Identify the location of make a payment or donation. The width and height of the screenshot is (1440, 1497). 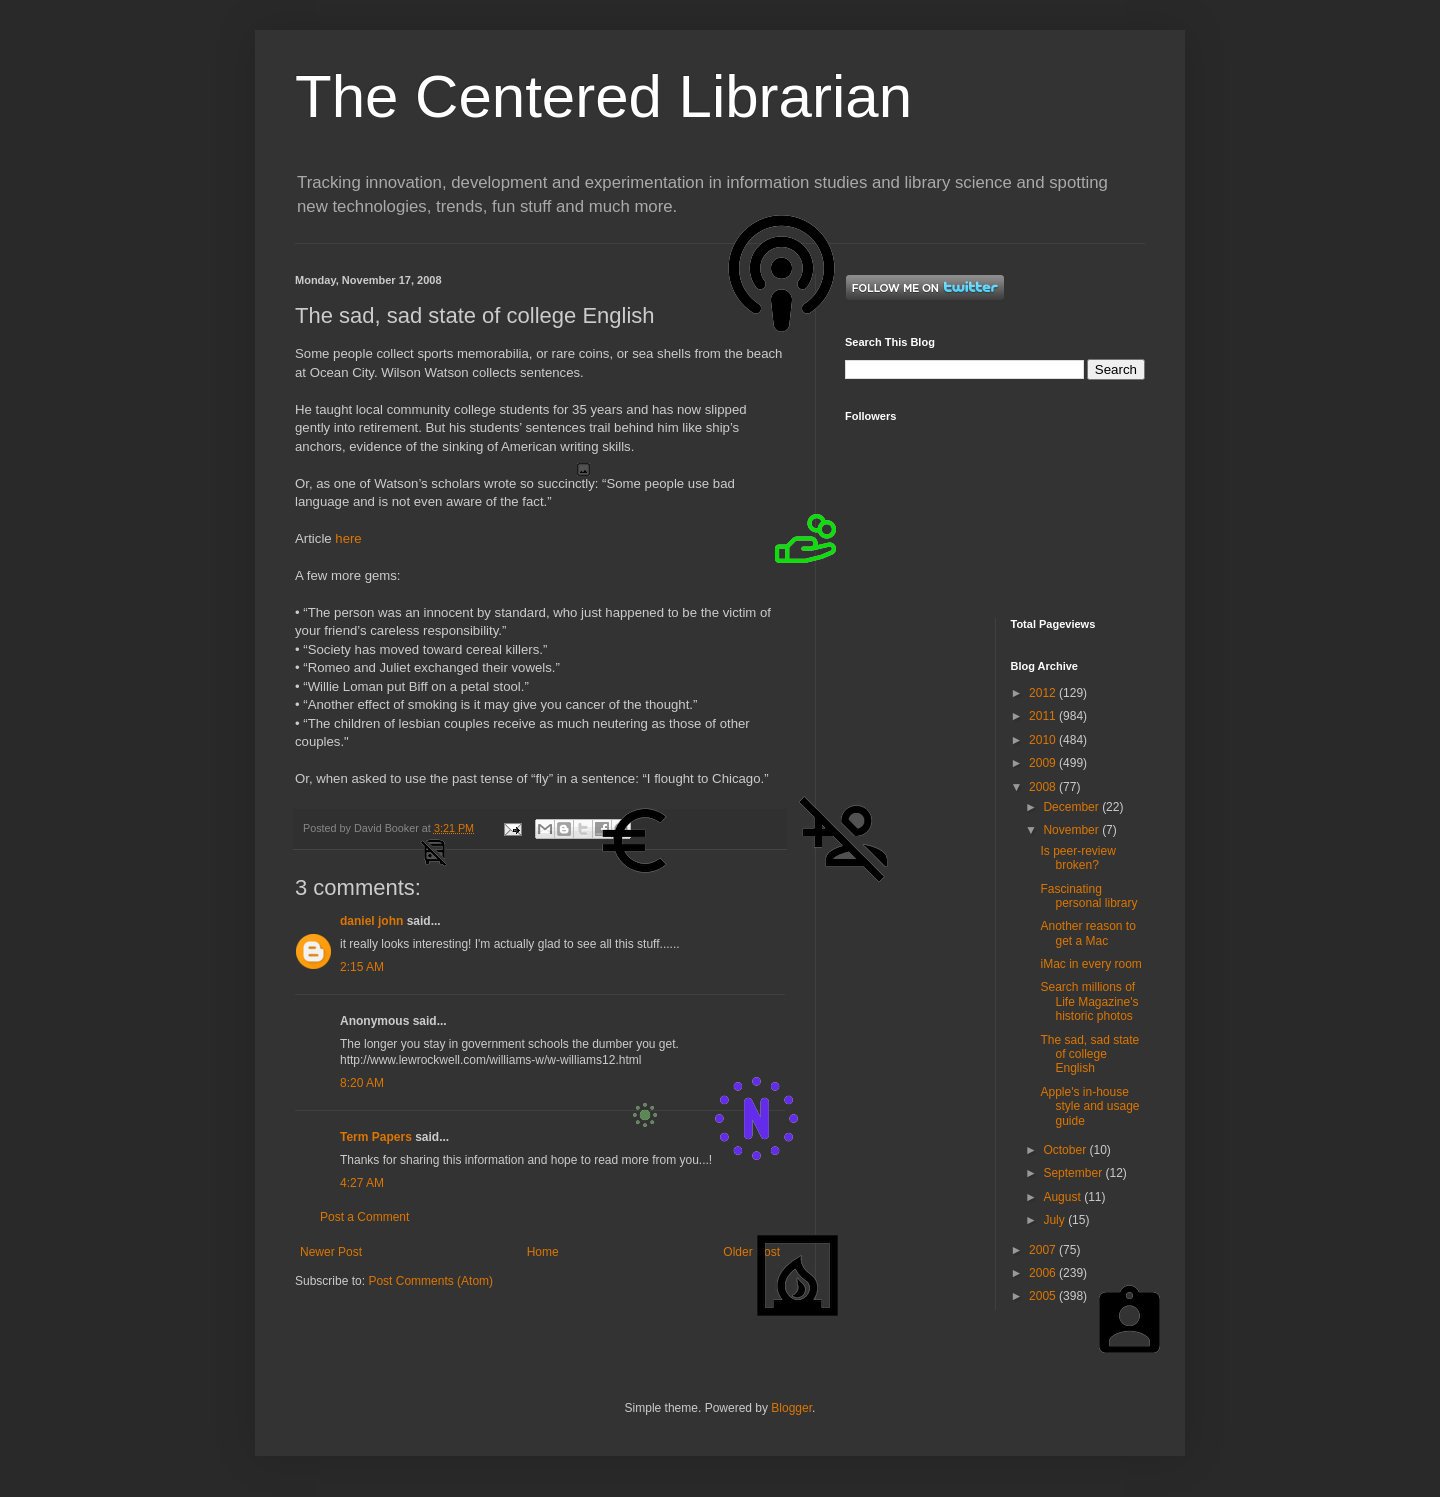
(807, 540).